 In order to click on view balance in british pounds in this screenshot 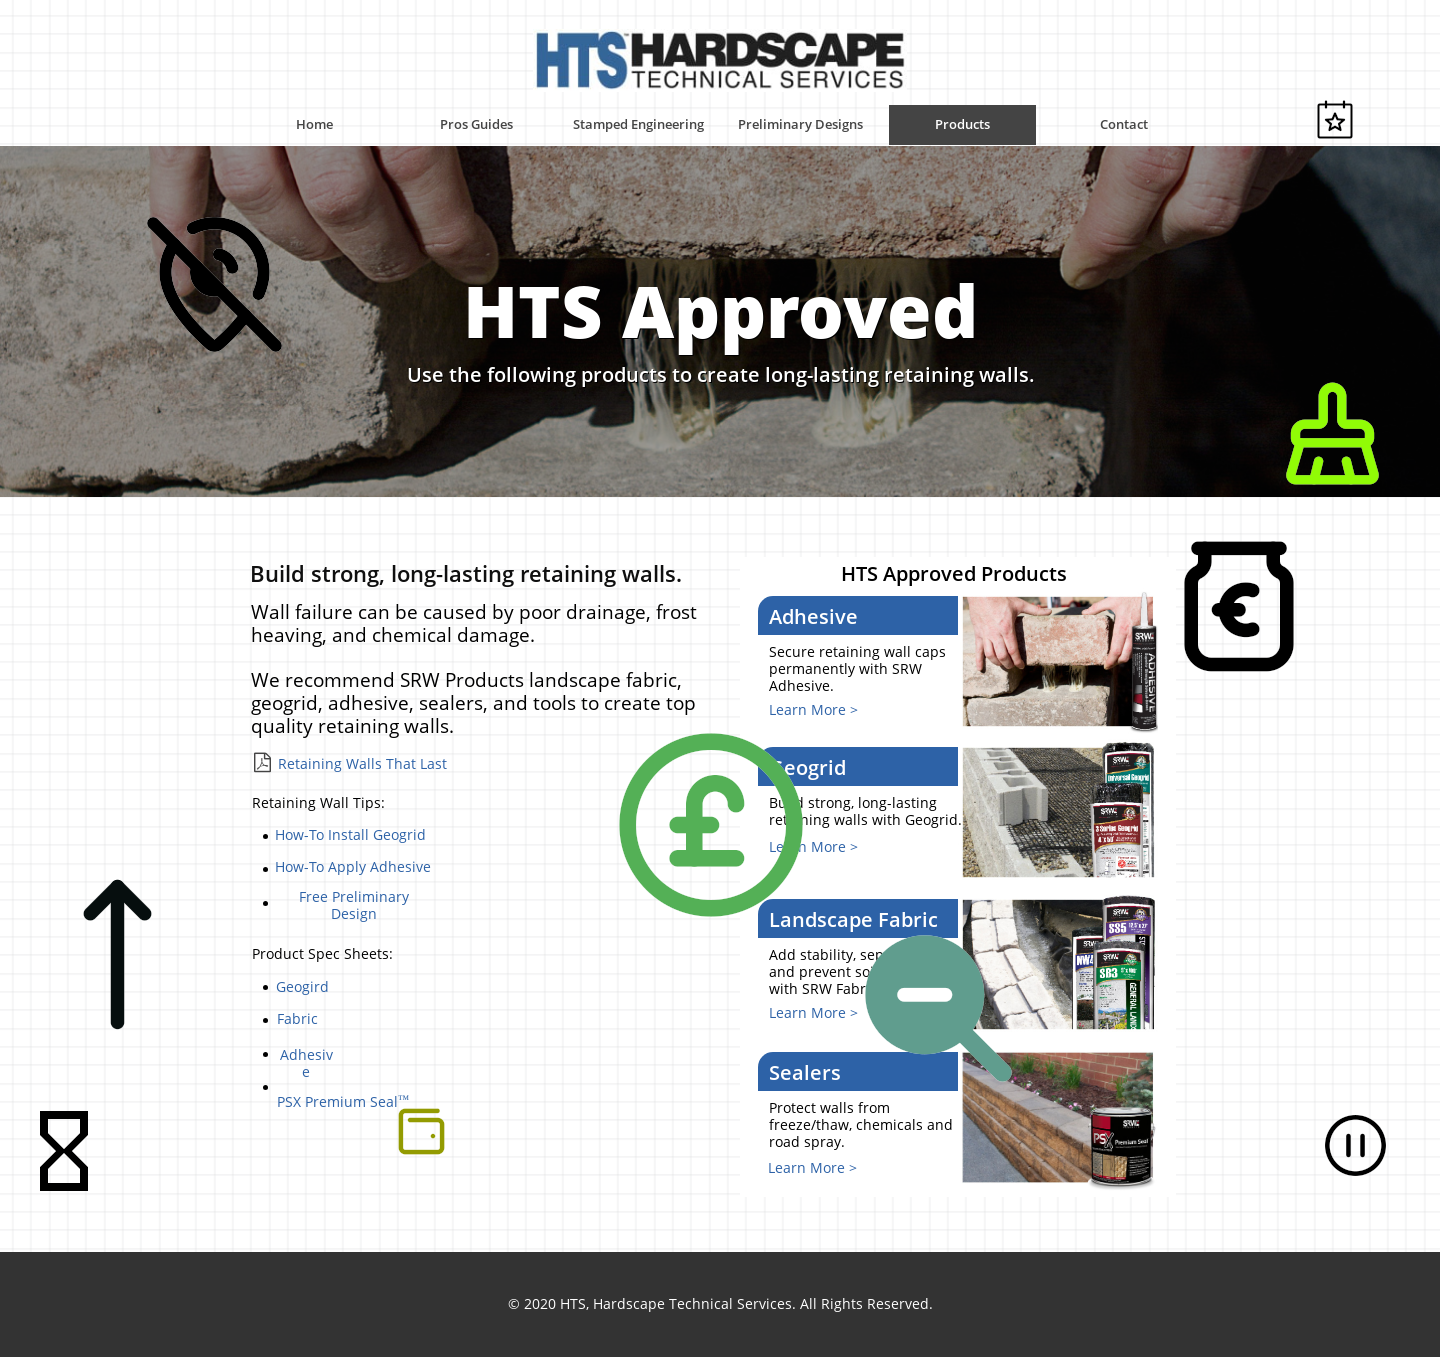, I will do `click(711, 825)`.